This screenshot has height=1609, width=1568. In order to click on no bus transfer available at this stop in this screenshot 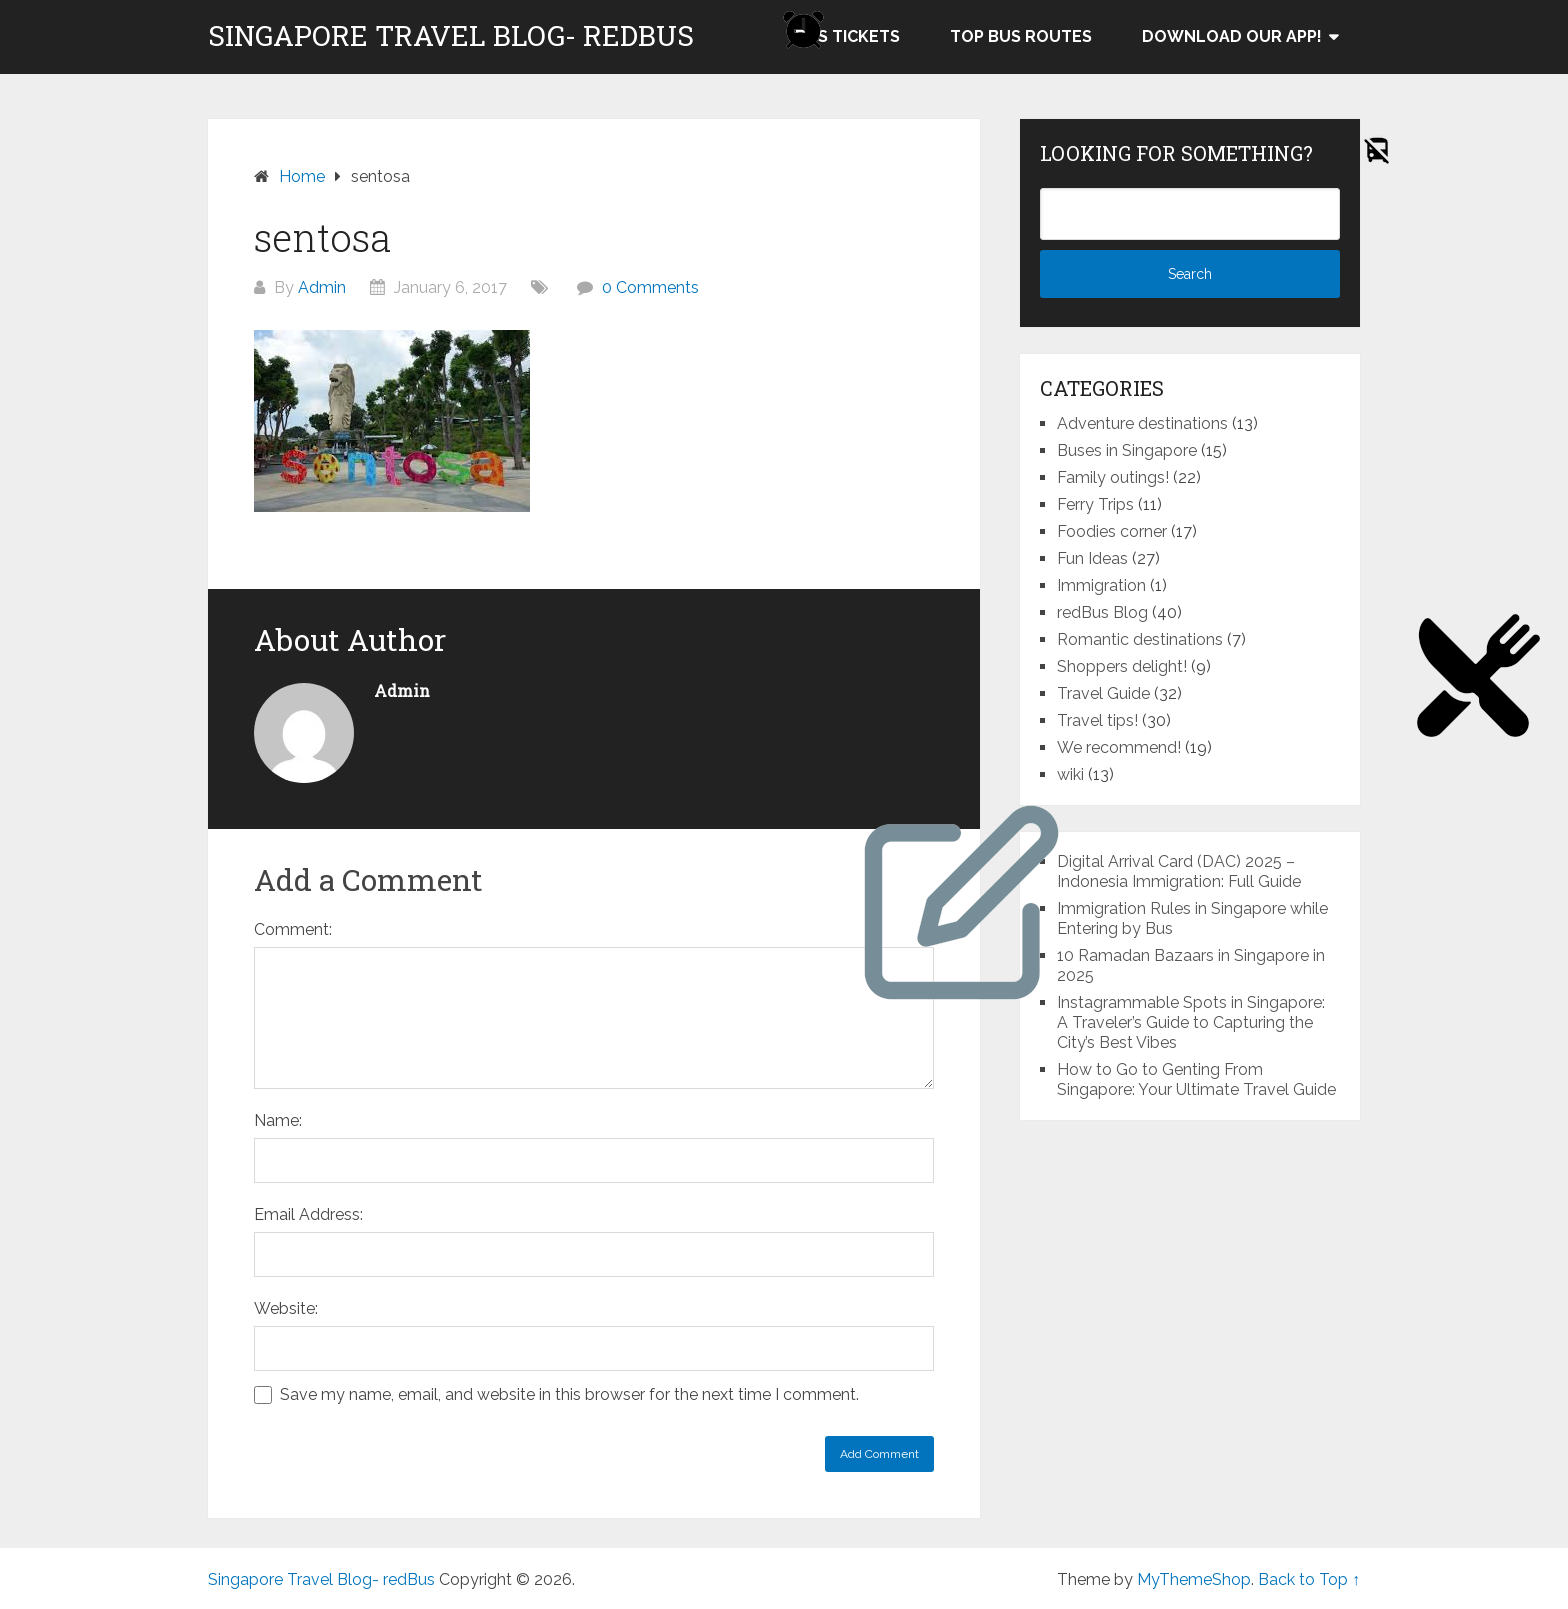, I will do `click(1377, 150)`.